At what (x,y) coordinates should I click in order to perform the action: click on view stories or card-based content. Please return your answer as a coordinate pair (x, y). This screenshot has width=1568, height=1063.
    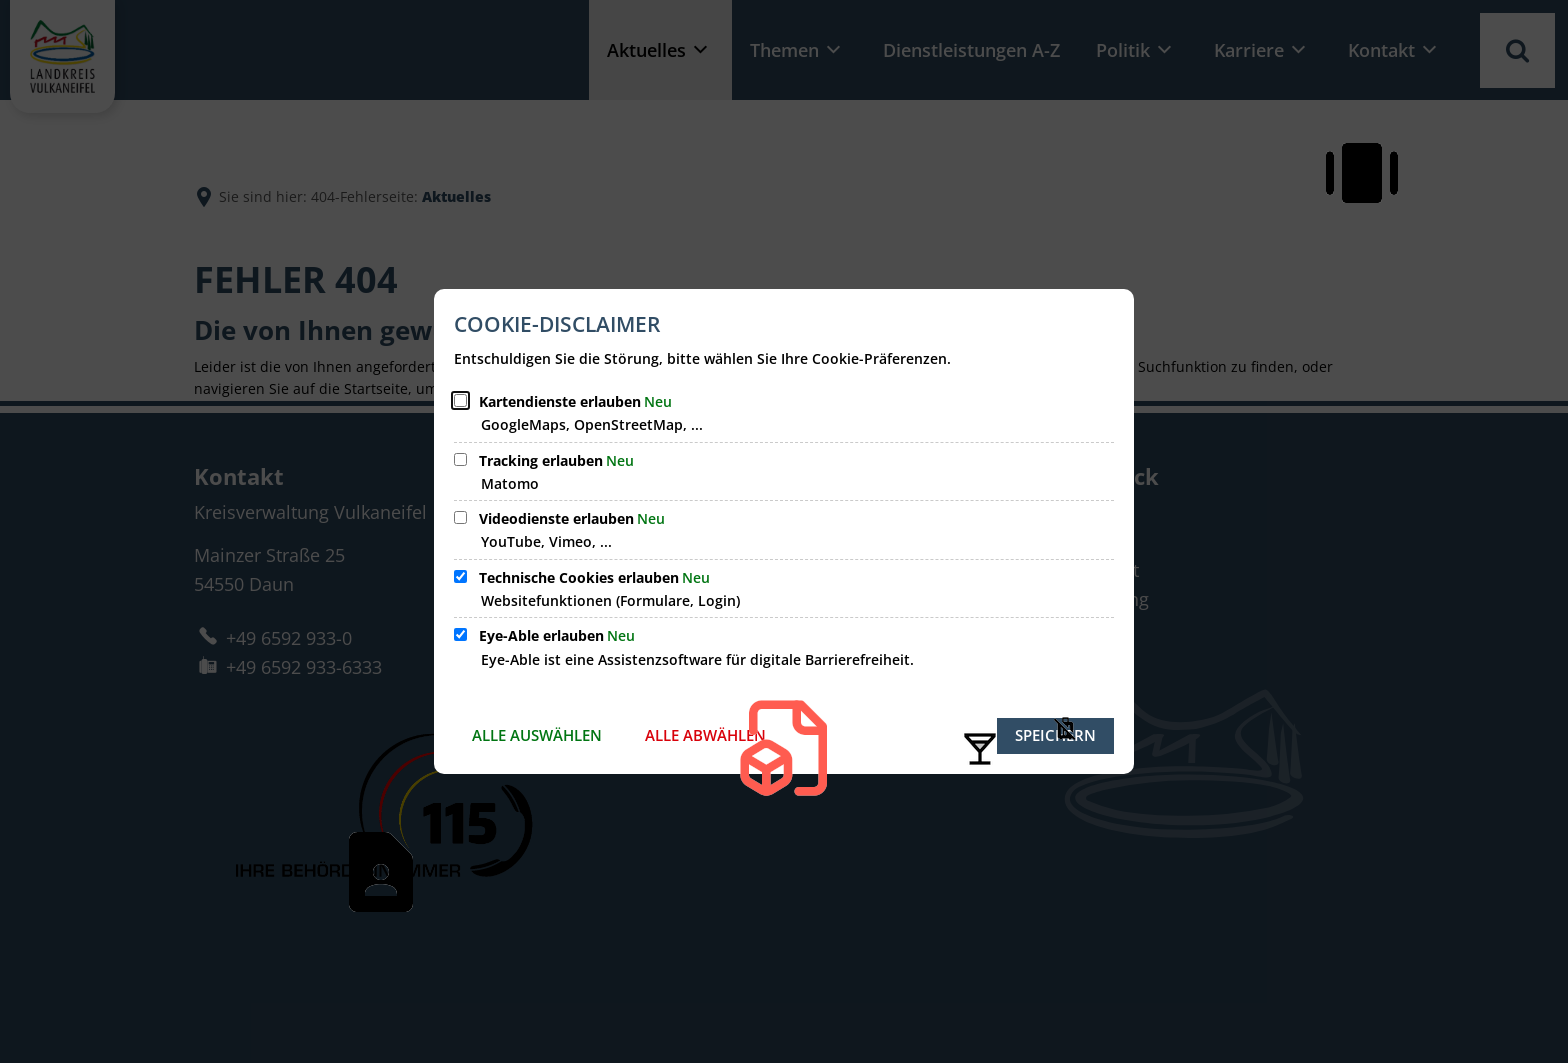
    Looking at the image, I should click on (1362, 175).